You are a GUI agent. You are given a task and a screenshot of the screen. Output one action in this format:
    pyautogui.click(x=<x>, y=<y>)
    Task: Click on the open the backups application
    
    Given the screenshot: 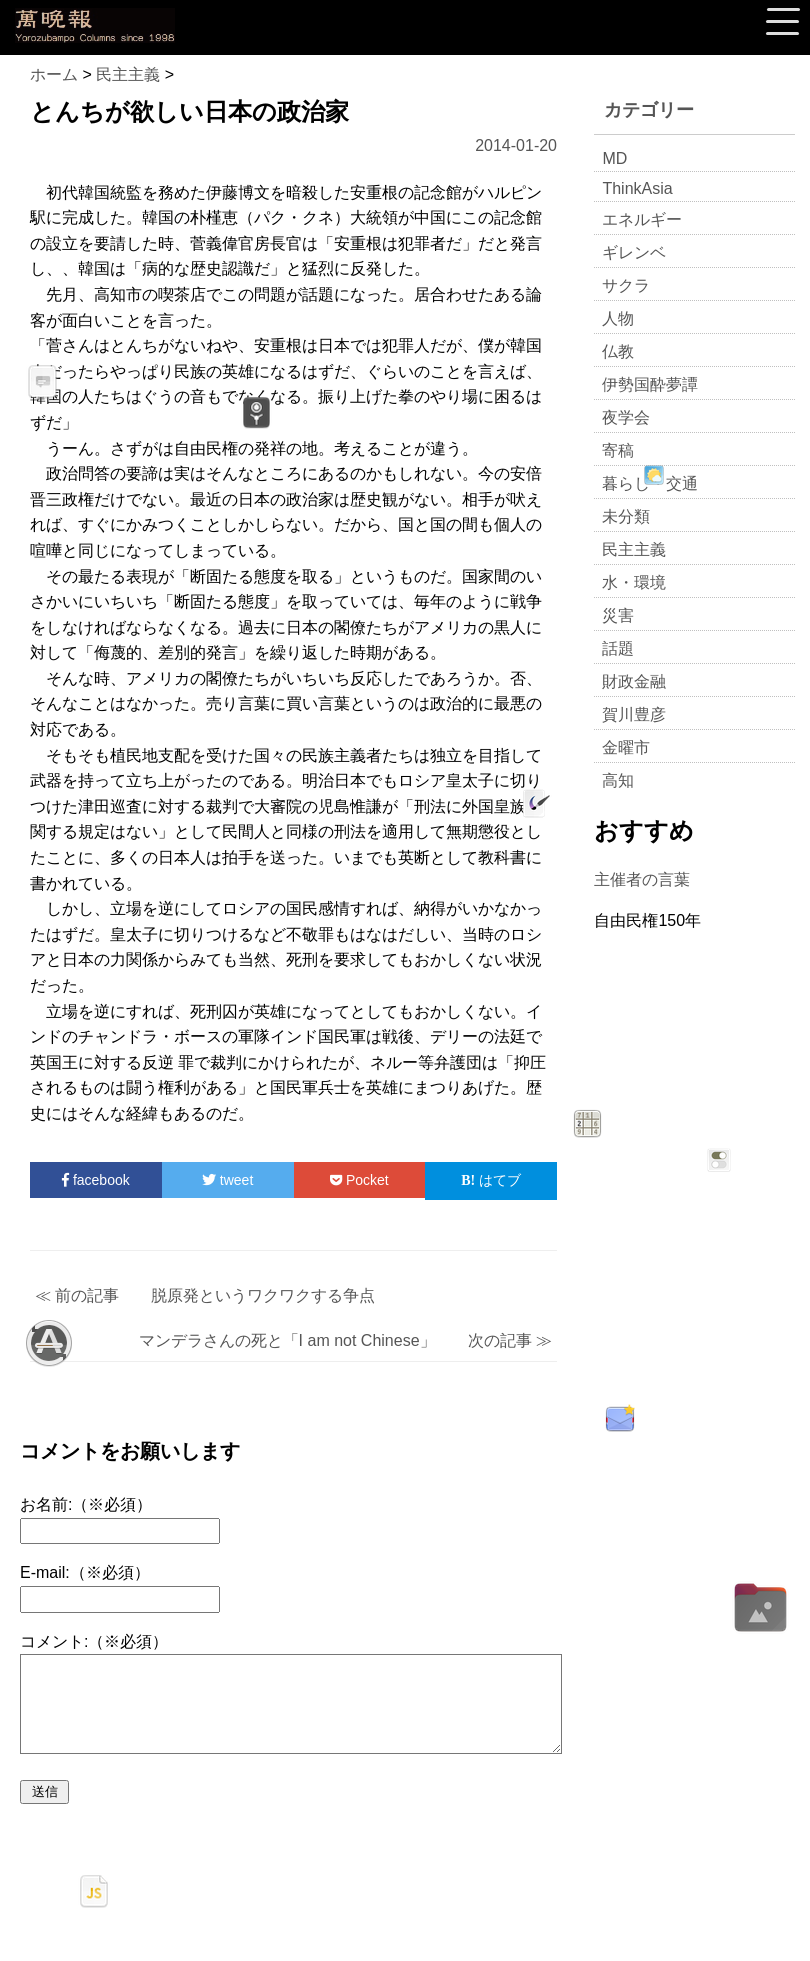 What is the action you would take?
    pyautogui.click(x=256, y=412)
    